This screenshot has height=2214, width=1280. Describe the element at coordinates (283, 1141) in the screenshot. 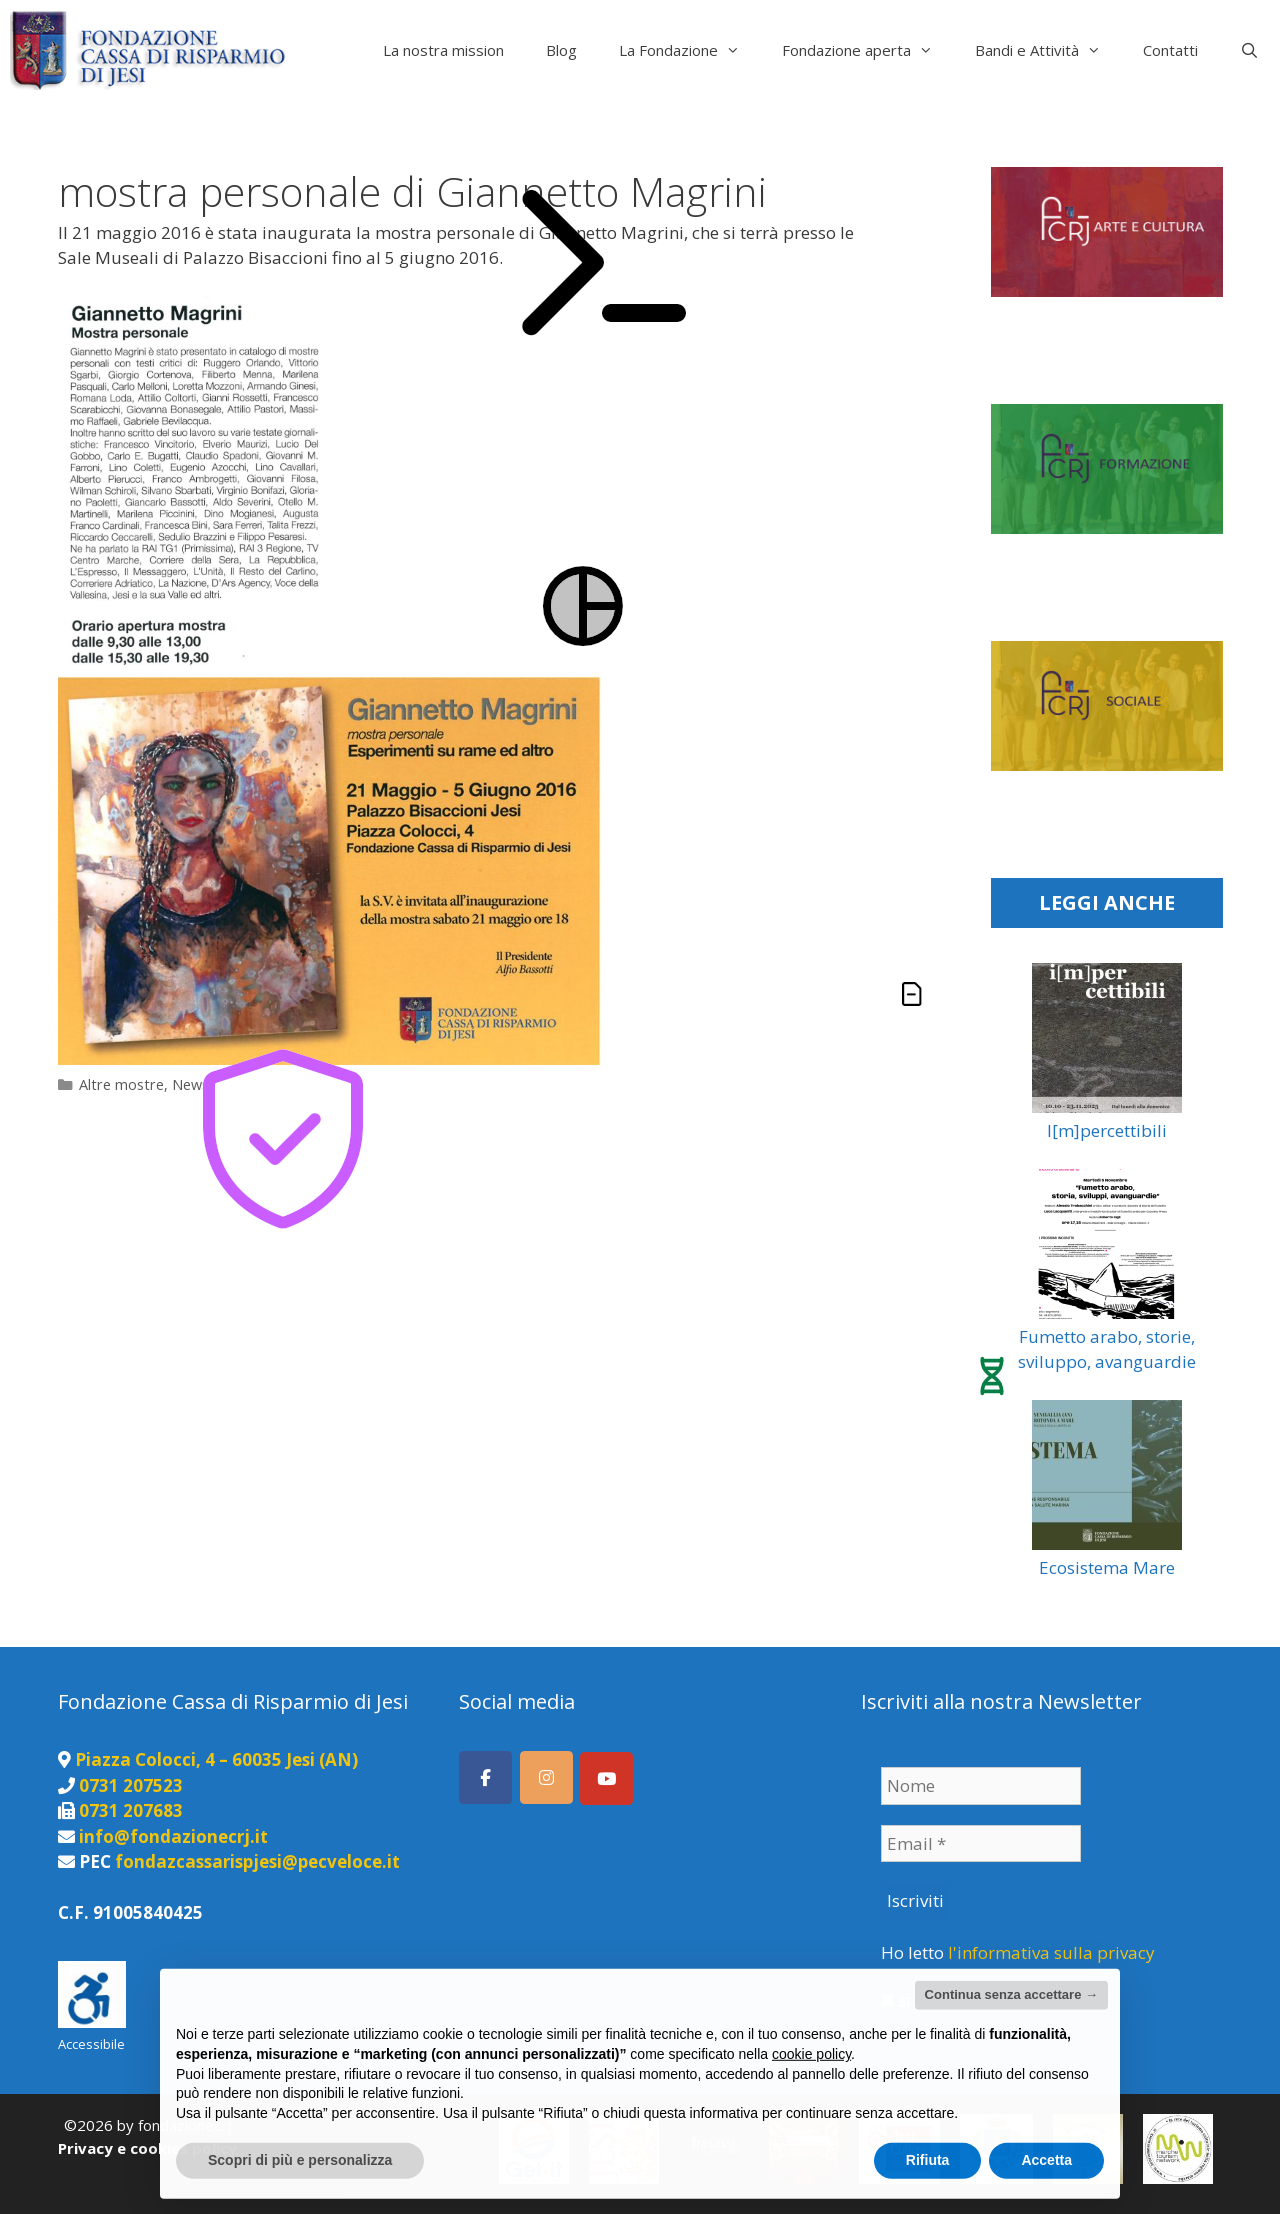

I see `indicates verified security or protection status` at that location.